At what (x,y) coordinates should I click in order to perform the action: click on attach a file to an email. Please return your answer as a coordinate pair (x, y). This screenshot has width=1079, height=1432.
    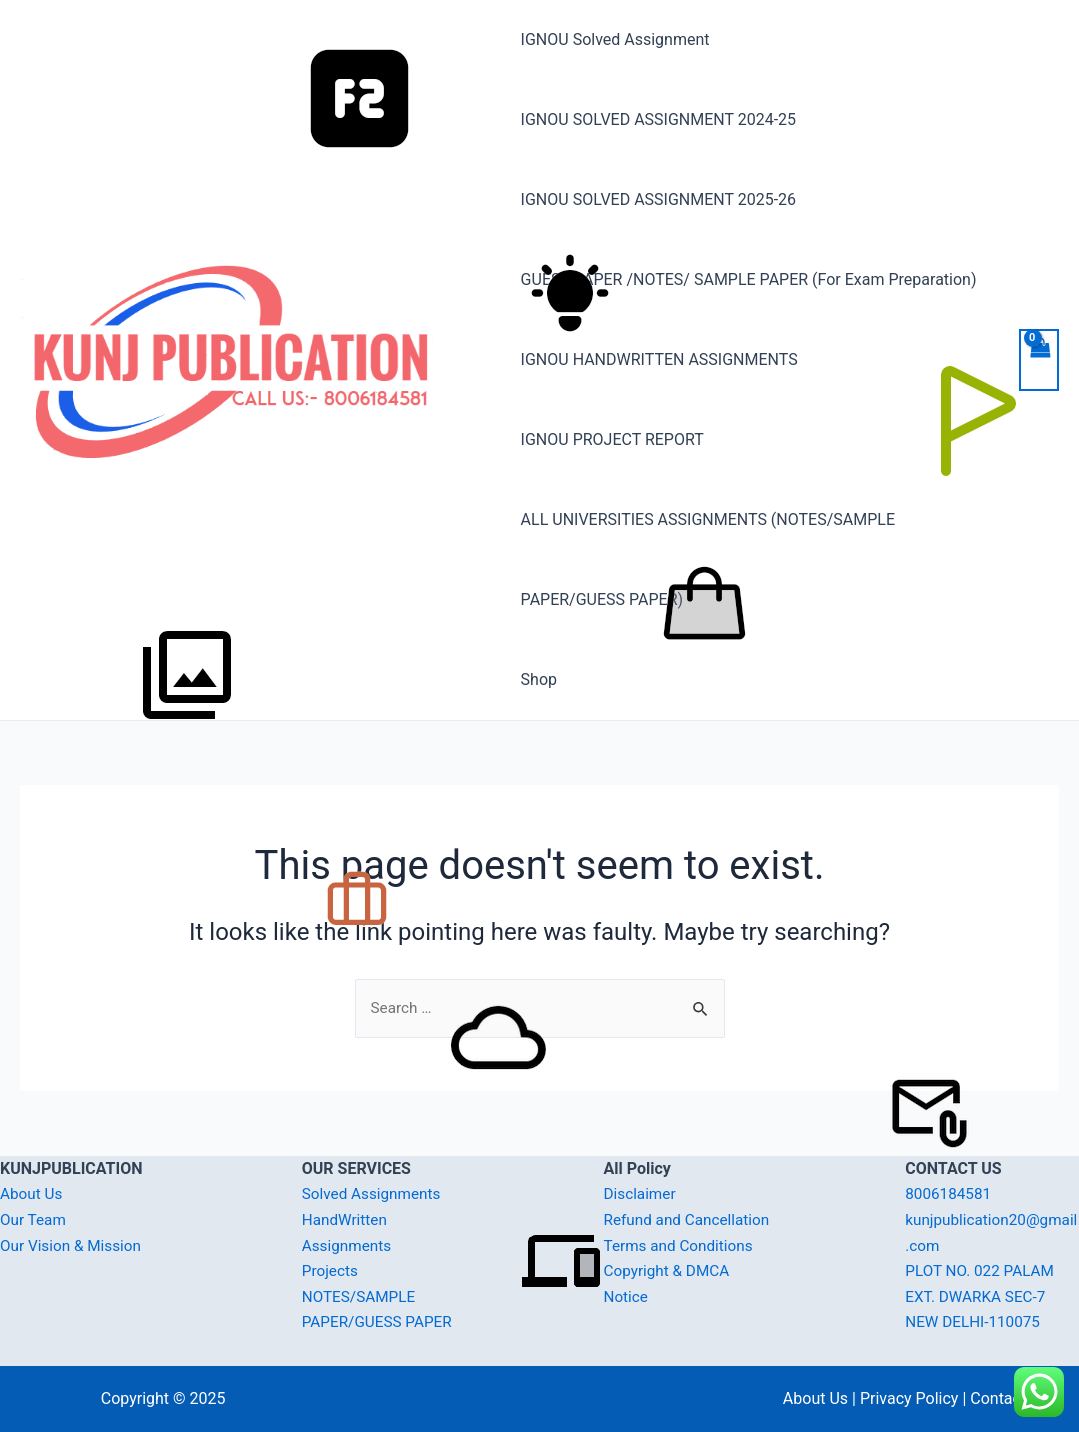
    Looking at the image, I should click on (929, 1113).